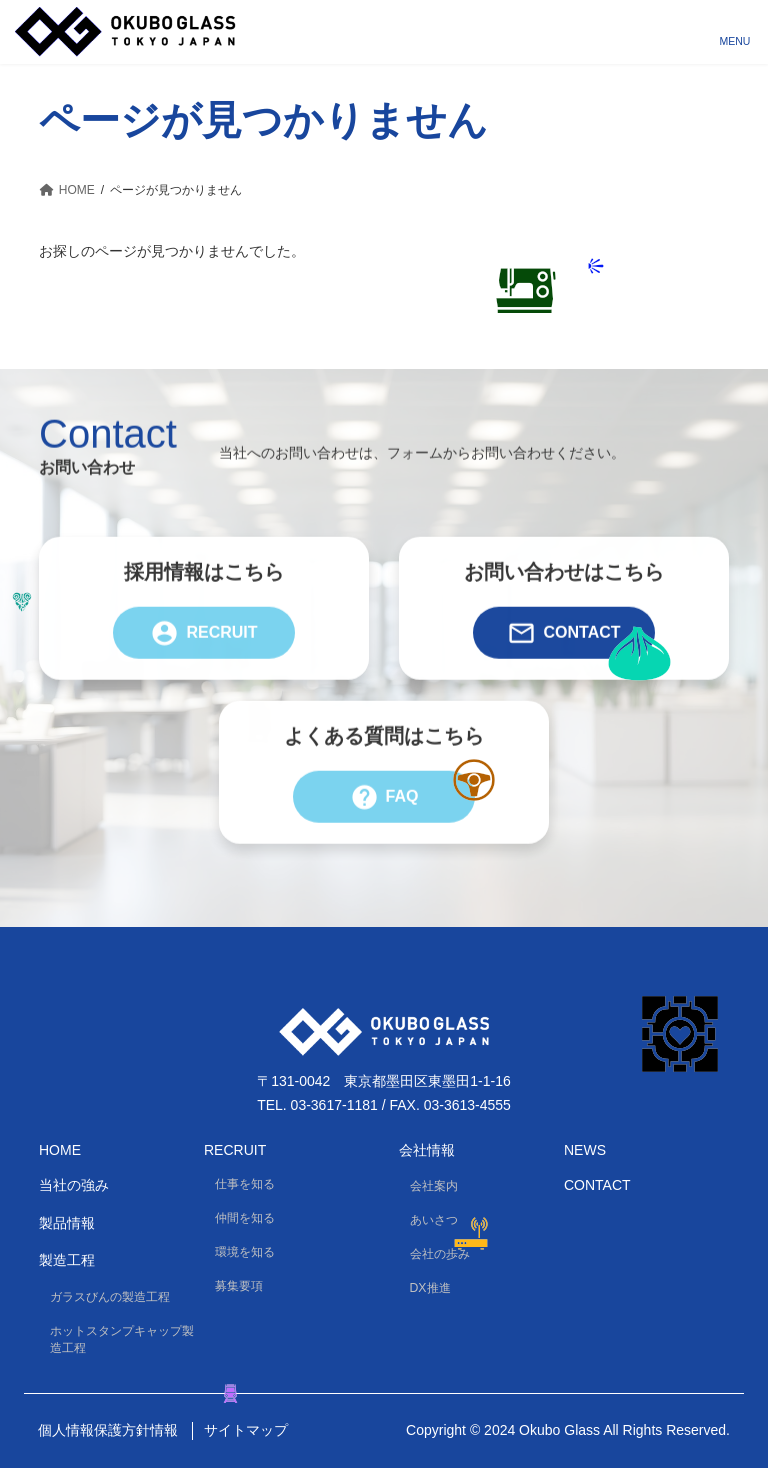 This screenshot has height=1469, width=768. What do you see at coordinates (596, 266) in the screenshot?
I see `indicates a splash effect or impact animation` at bounding box center [596, 266].